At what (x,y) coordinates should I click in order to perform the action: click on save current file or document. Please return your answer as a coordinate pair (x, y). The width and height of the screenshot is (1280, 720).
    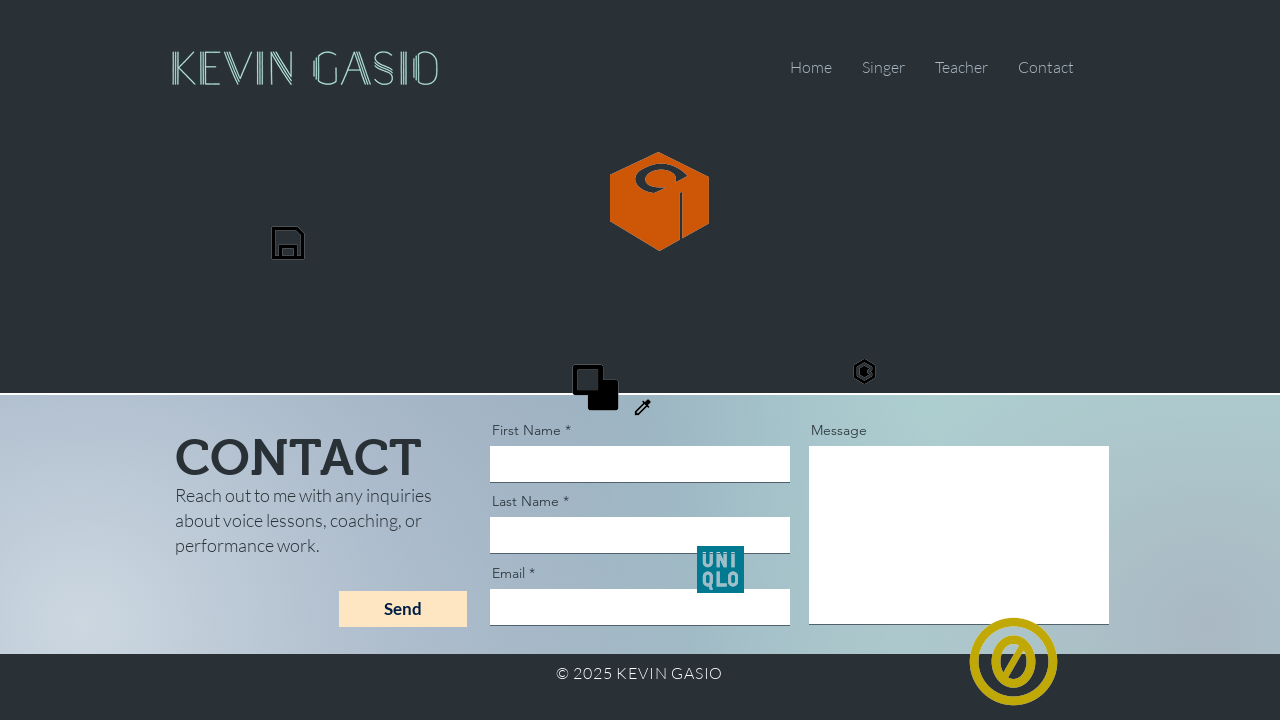
    Looking at the image, I should click on (288, 243).